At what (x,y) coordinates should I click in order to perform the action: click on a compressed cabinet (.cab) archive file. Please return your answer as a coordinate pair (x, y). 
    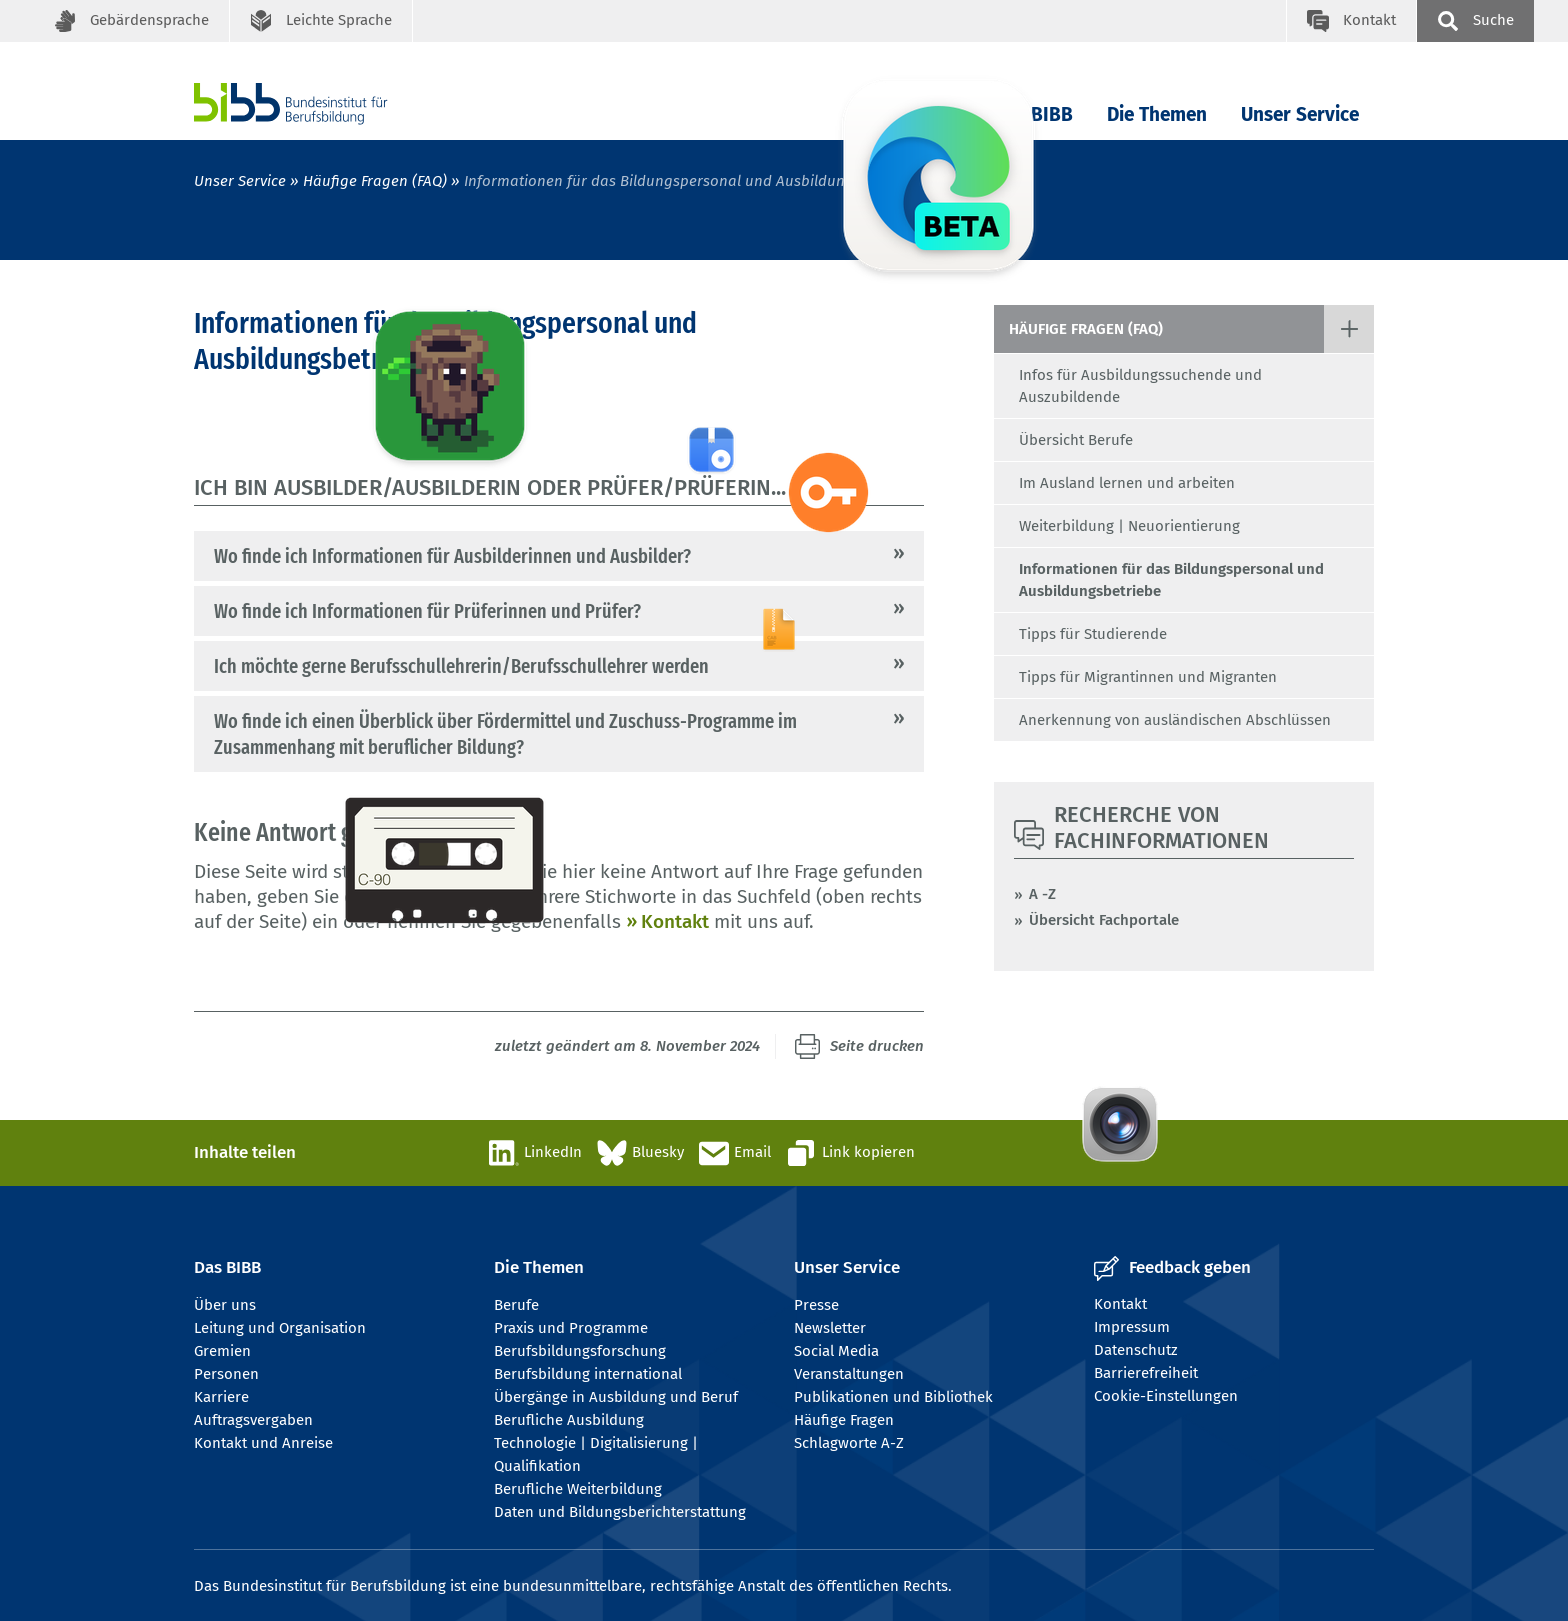
    Looking at the image, I should click on (779, 630).